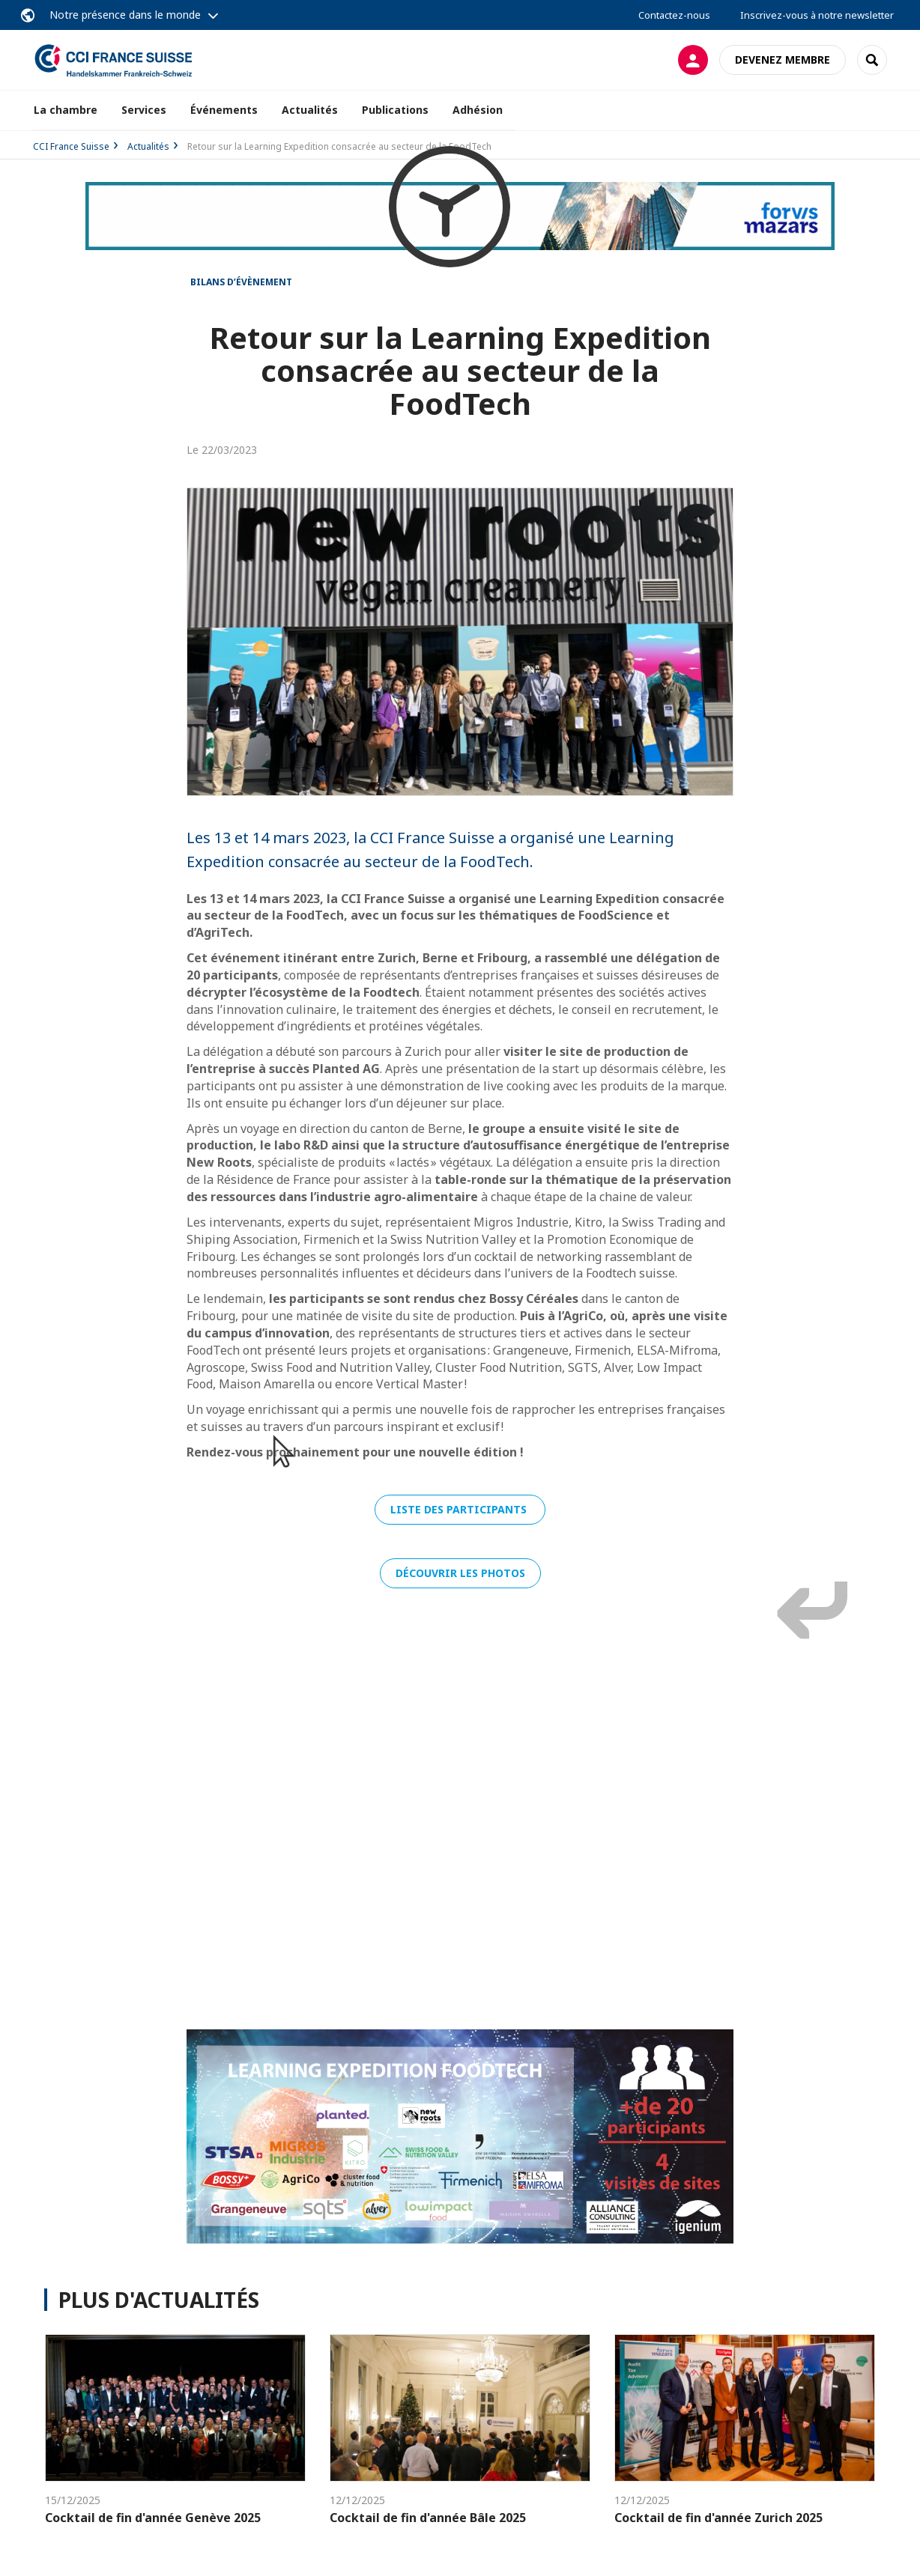 Image resolution: width=920 pixels, height=2576 pixels. I want to click on cursor or pointer indicator, so click(285, 1451).